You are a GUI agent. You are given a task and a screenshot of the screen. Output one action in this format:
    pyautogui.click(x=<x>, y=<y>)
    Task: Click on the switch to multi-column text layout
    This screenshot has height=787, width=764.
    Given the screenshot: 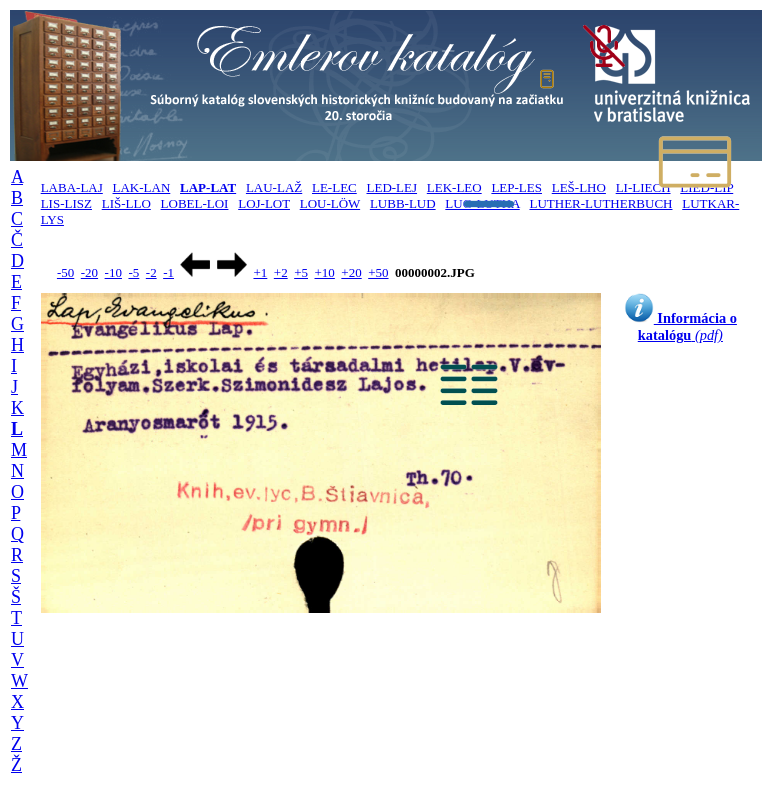 What is the action you would take?
    pyautogui.click(x=469, y=386)
    